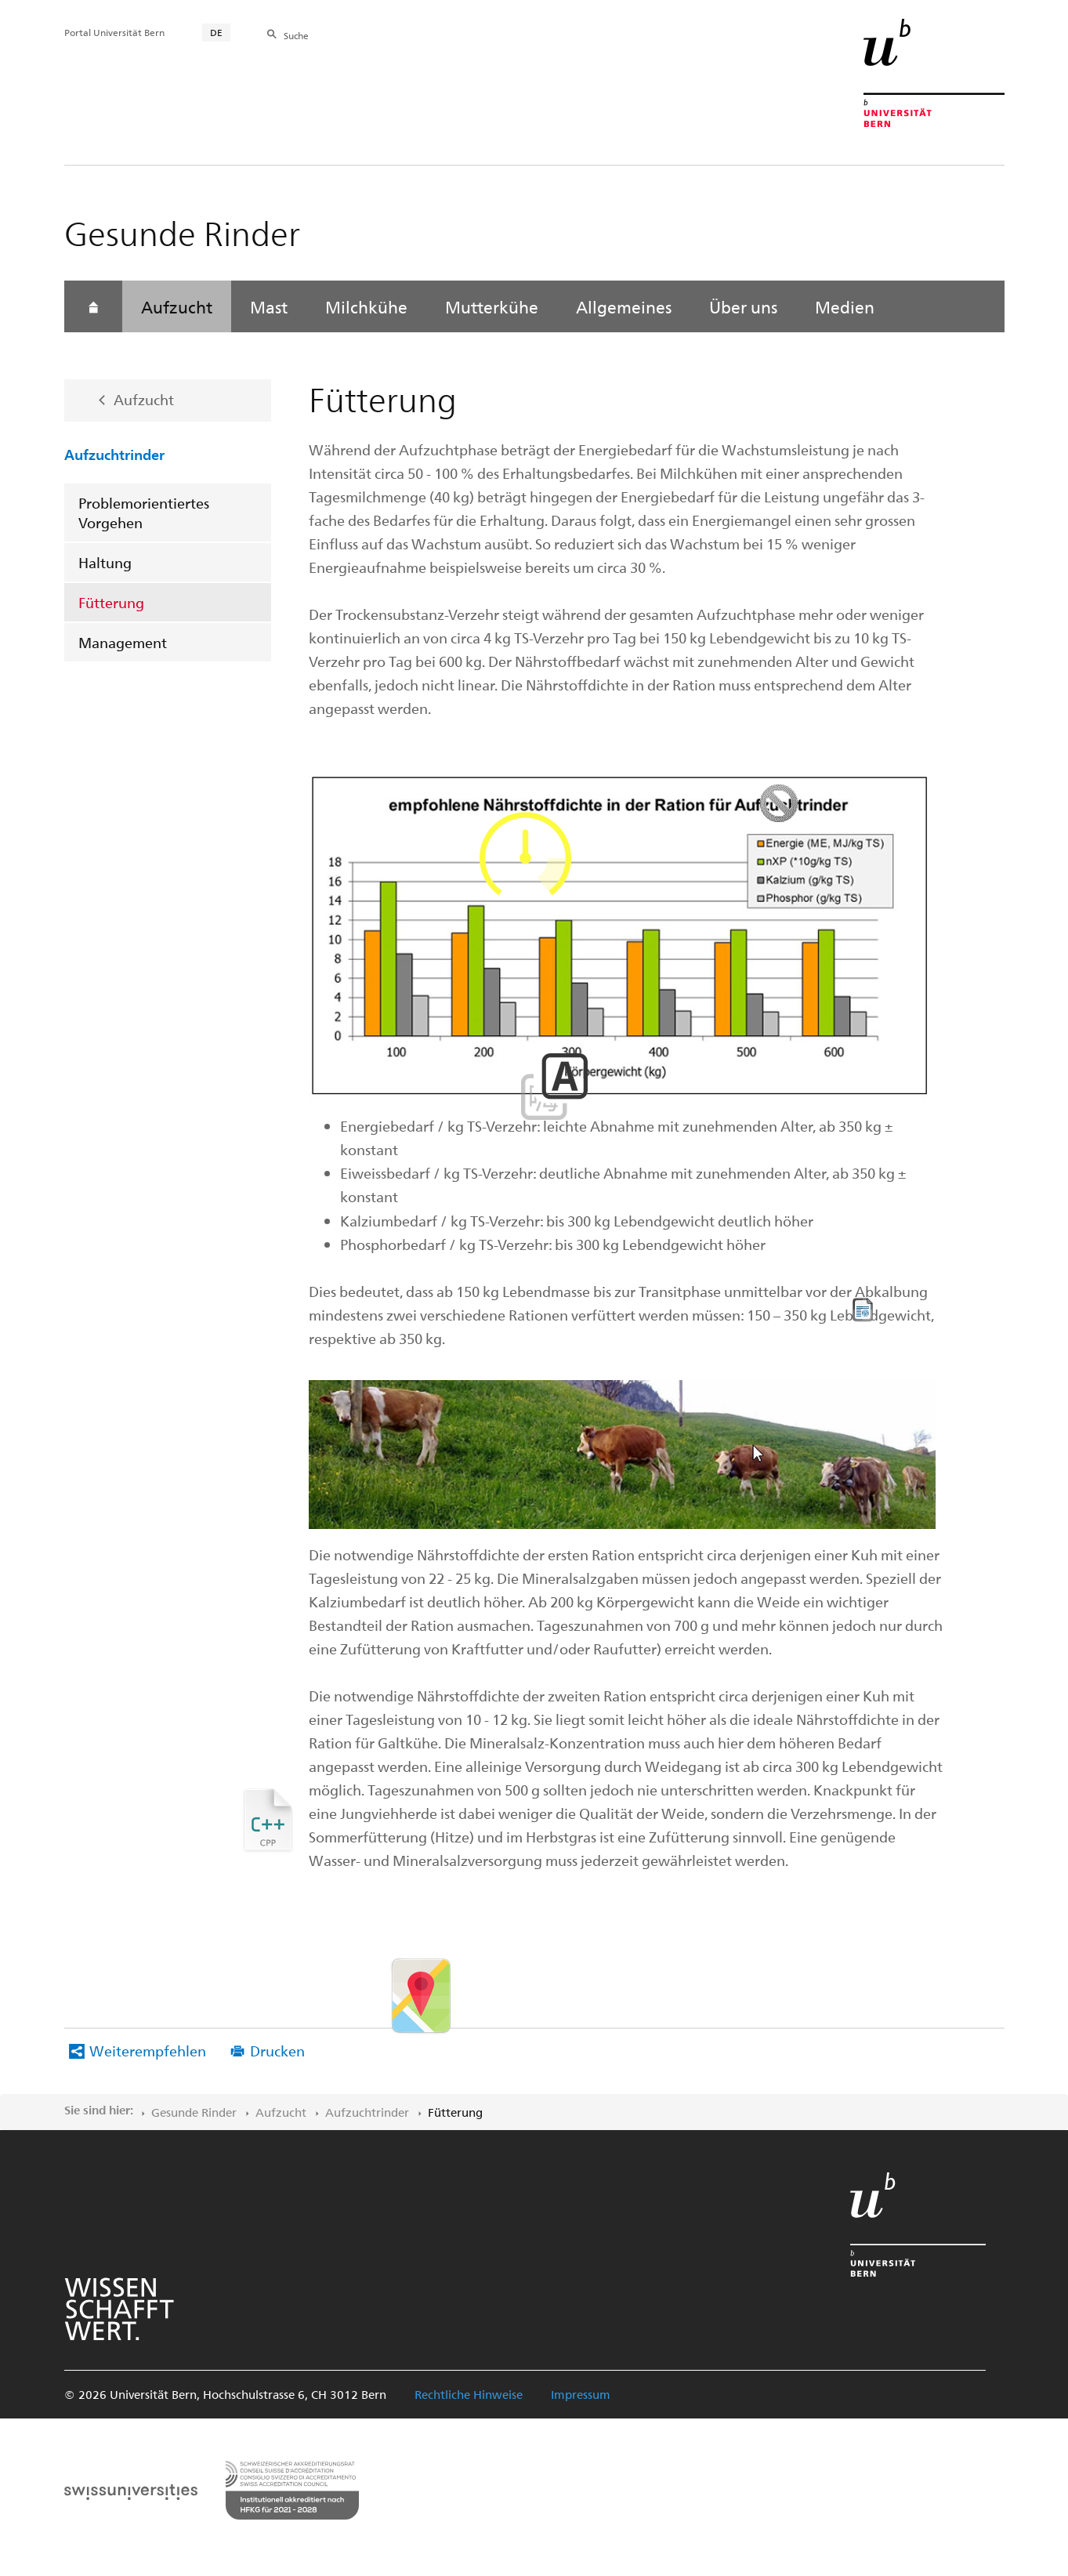 The height and width of the screenshot is (2576, 1068). What do you see at coordinates (421, 1995) in the screenshot?
I see `open a GPX file containing GPS route data` at bounding box center [421, 1995].